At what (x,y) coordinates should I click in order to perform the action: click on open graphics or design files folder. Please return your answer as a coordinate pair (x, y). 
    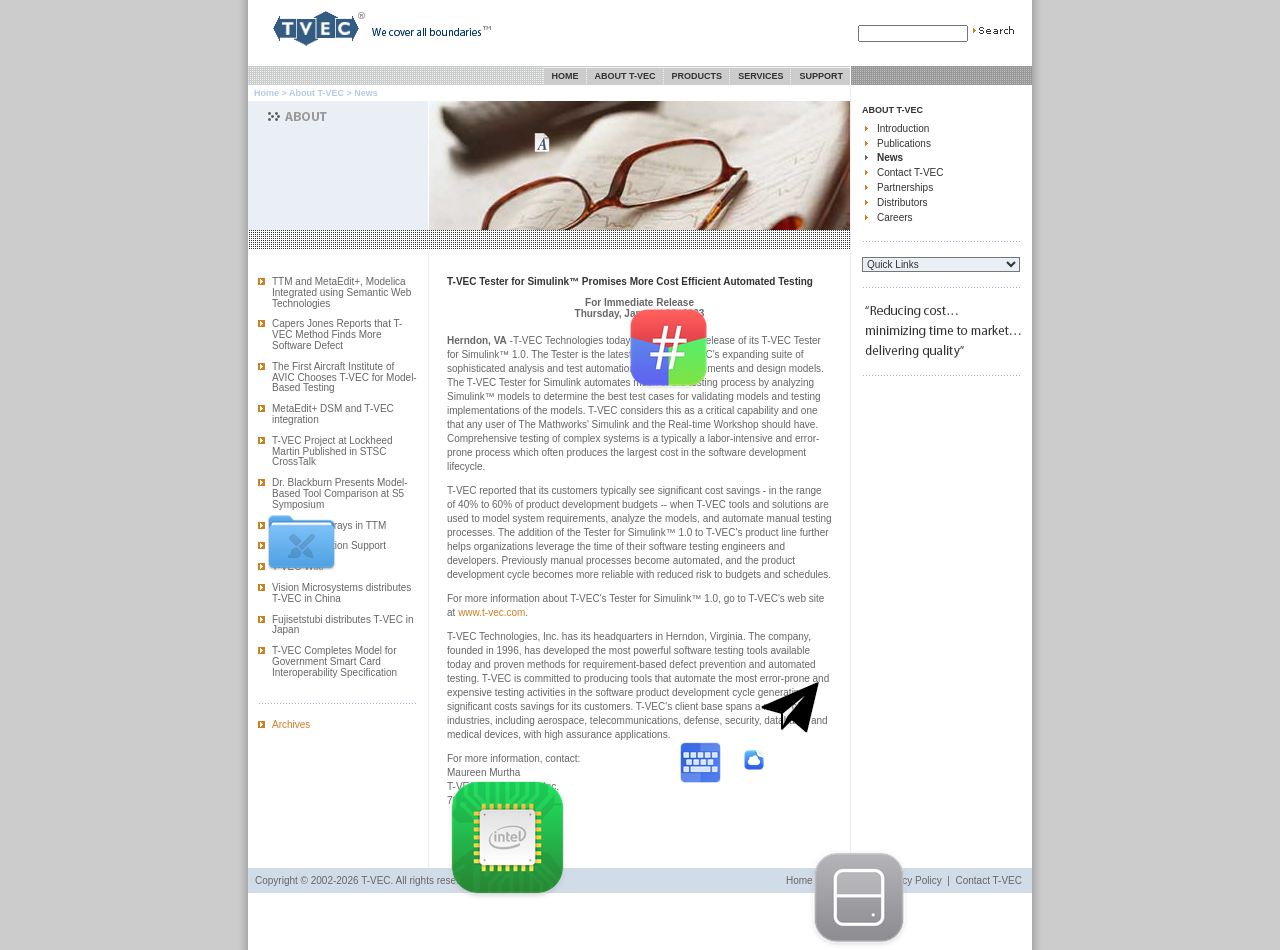
    Looking at the image, I should click on (301, 541).